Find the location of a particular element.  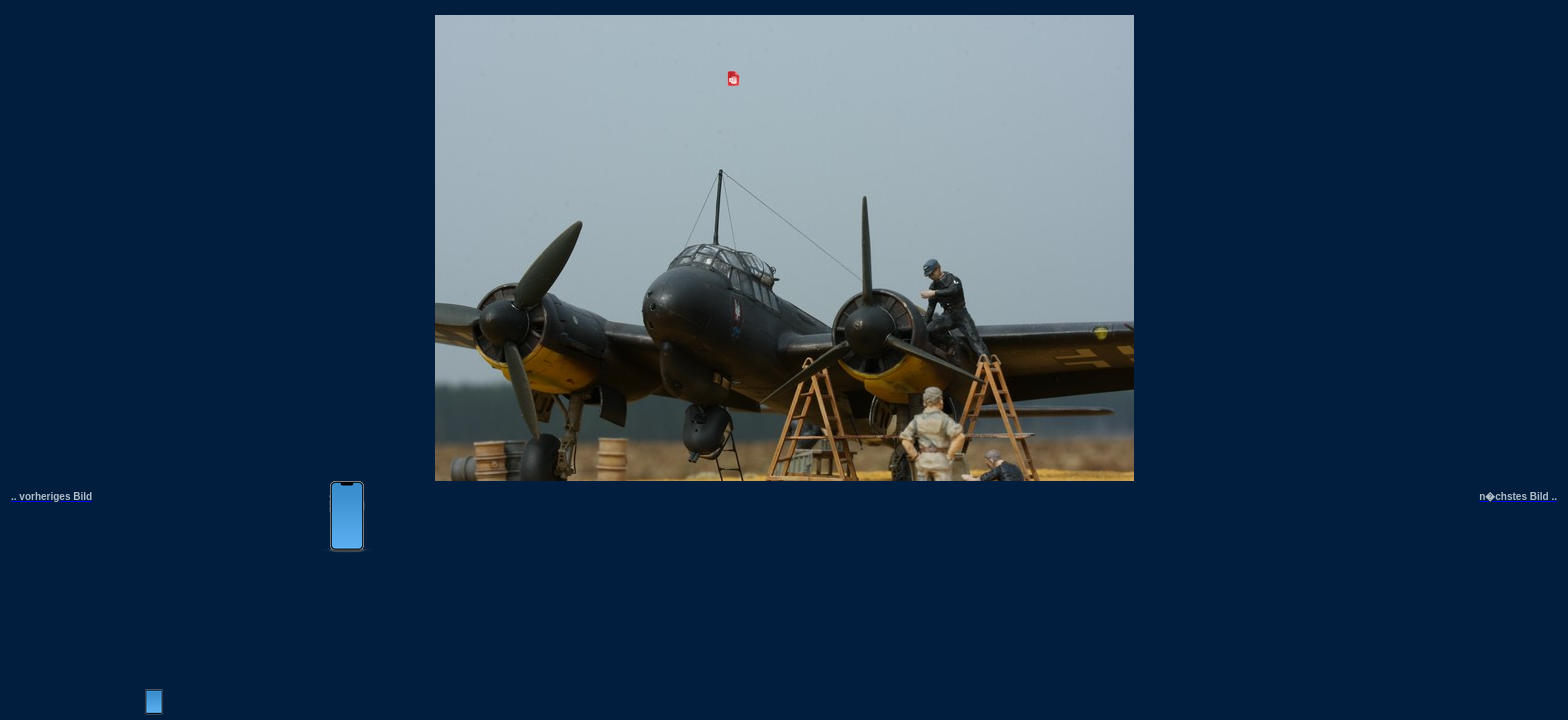

indicates a connected iPad device is located at coordinates (154, 702).